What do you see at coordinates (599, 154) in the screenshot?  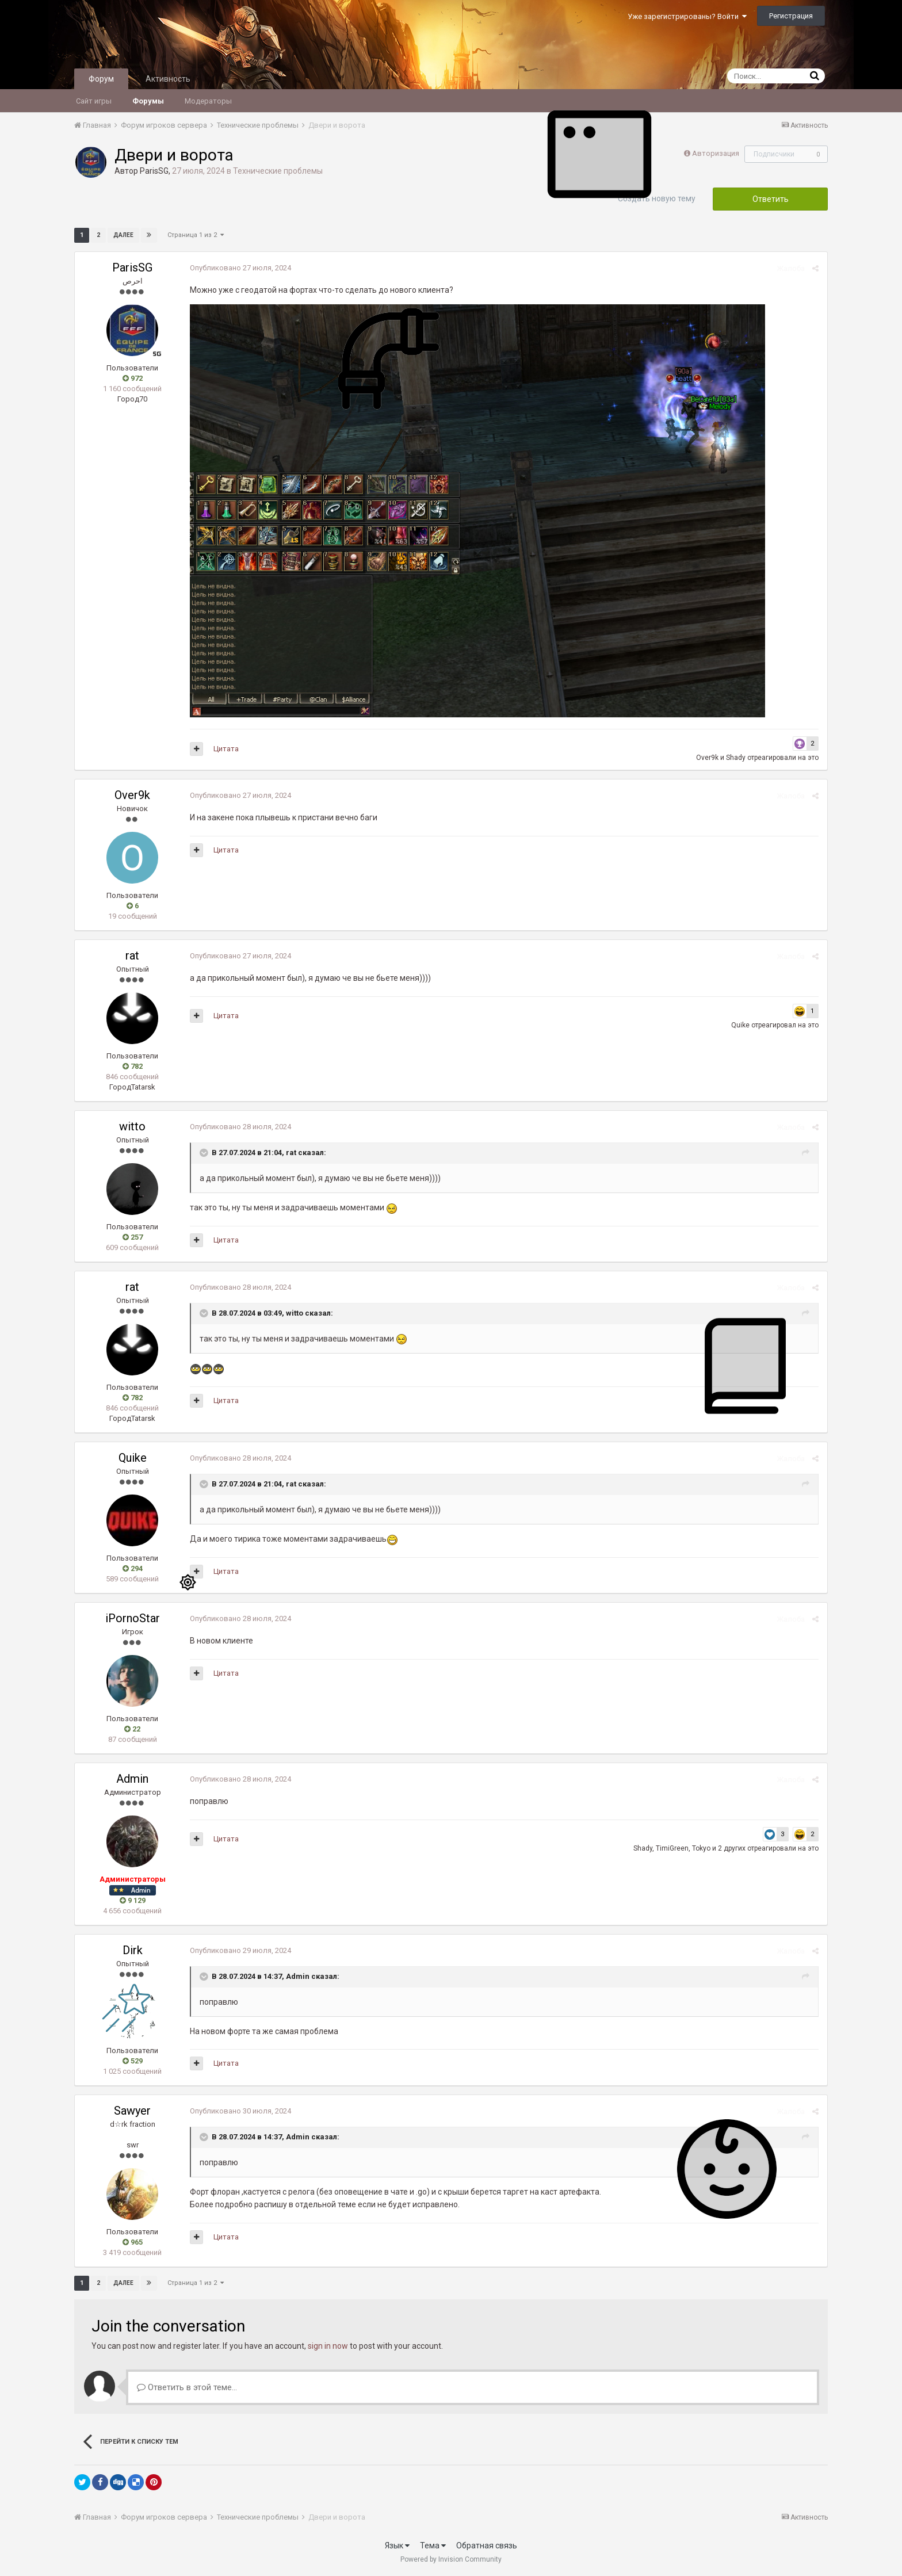 I see `open a new application window` at bounding box center [599, 154].